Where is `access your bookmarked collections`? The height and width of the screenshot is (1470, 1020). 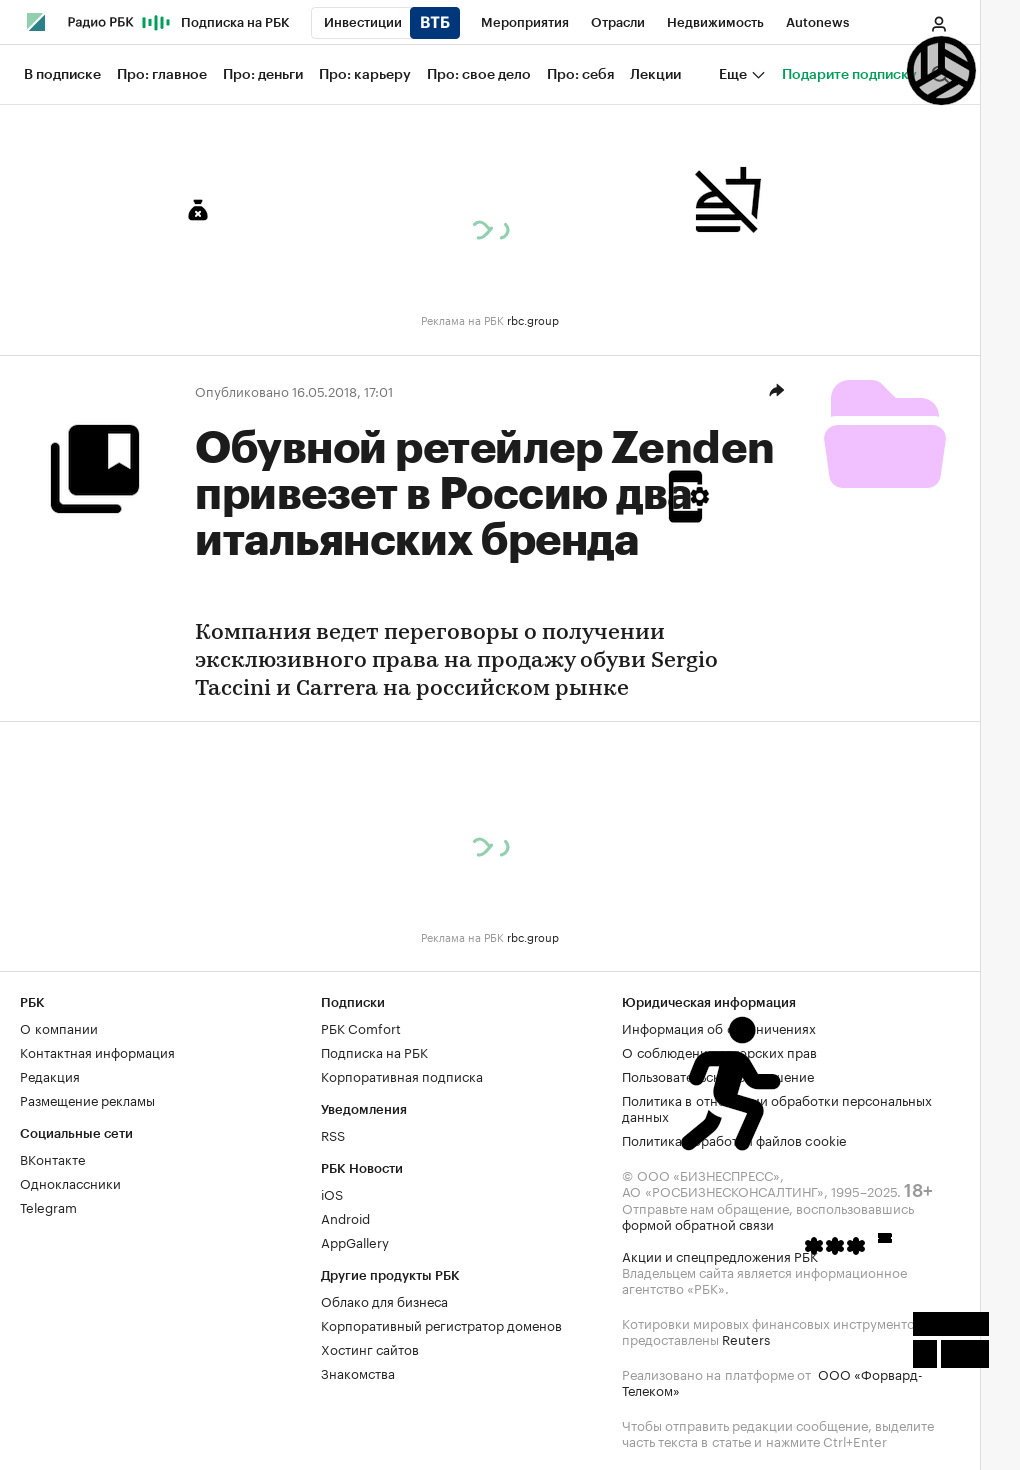 access your bookmarked collections is located at coordinates (95, 469).